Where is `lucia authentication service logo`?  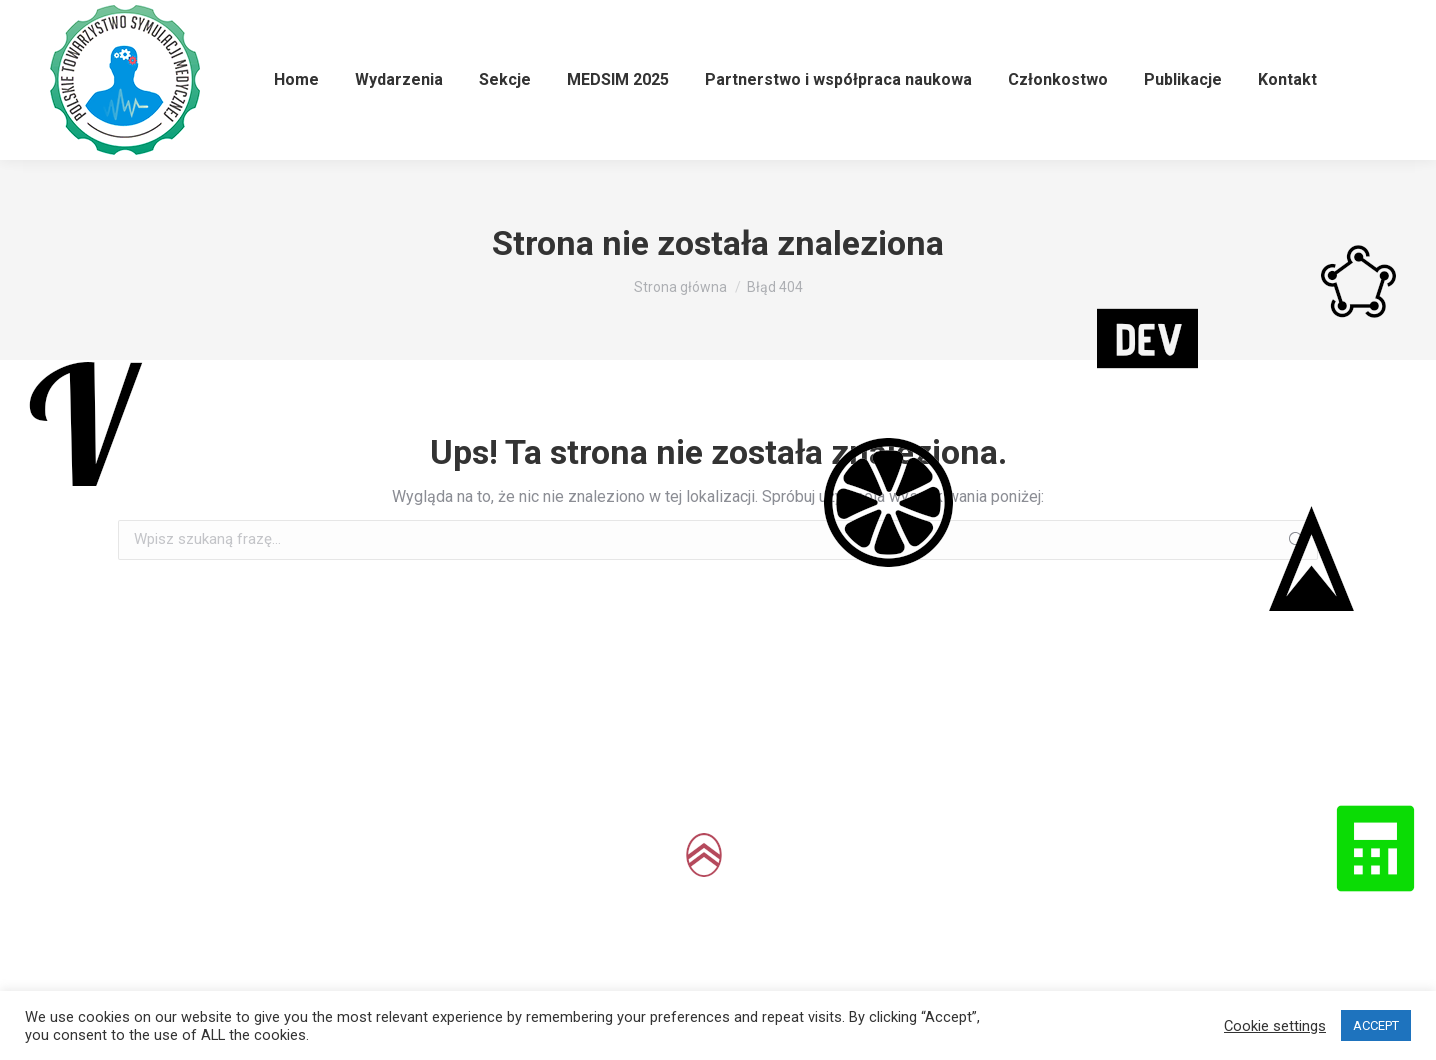 lucia authentication service logo is located at coordinates (1311, 558).